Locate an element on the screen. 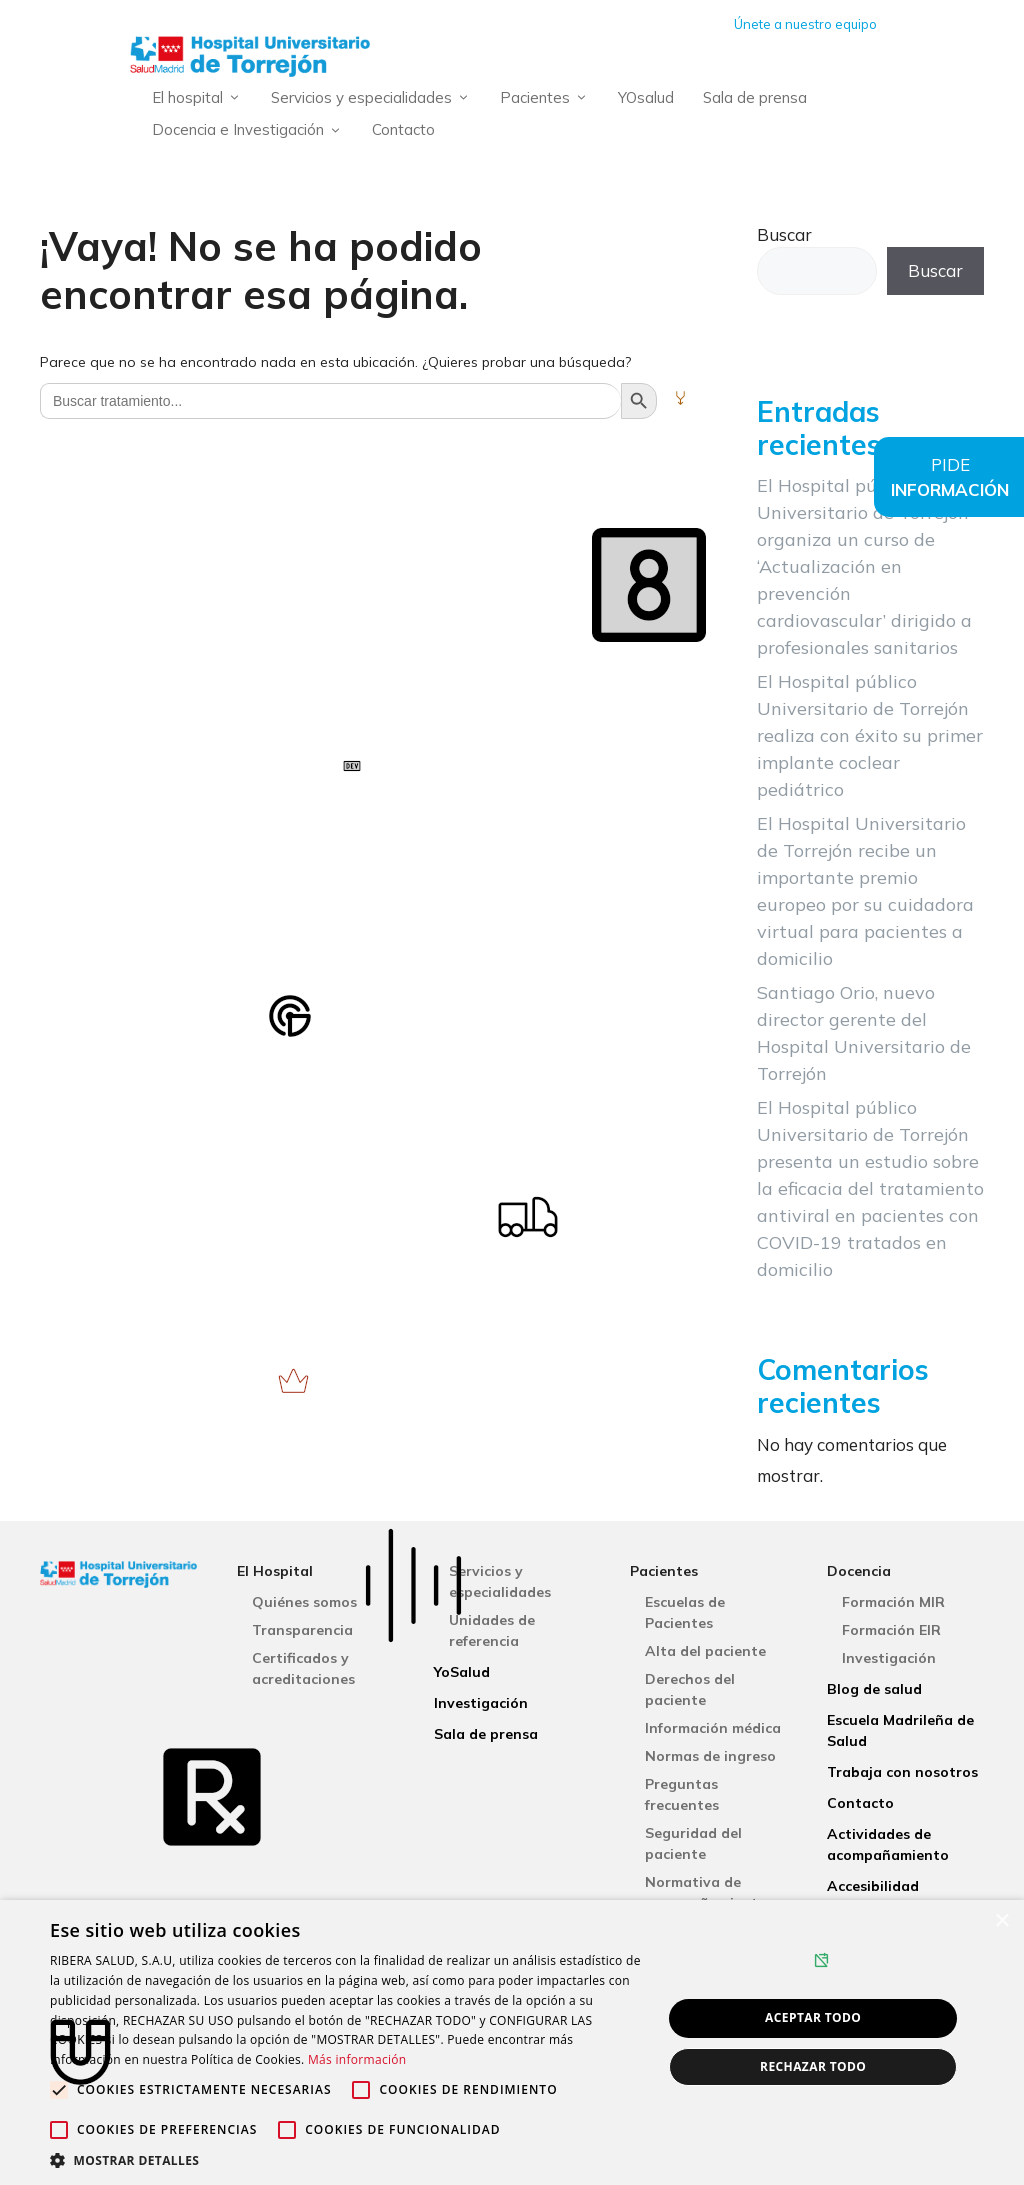 Image resolution: width=1024 pixels, height=2185 pixels. track shipment or delivery status is located at coordinates (528, 1217).